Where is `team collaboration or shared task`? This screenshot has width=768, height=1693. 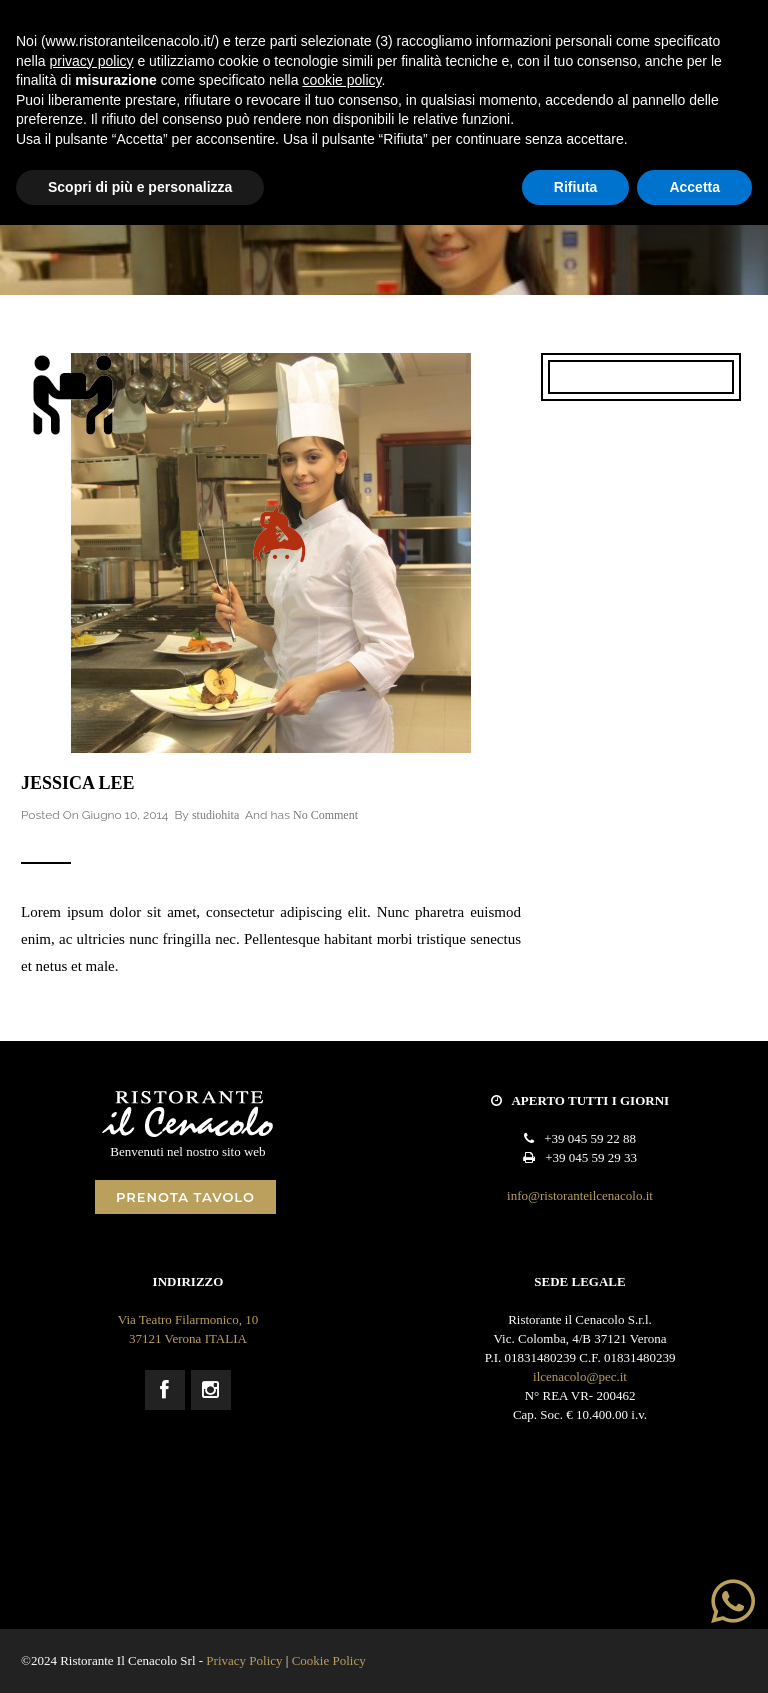
team collaboration or shared task is located at coordinates (73, 395).